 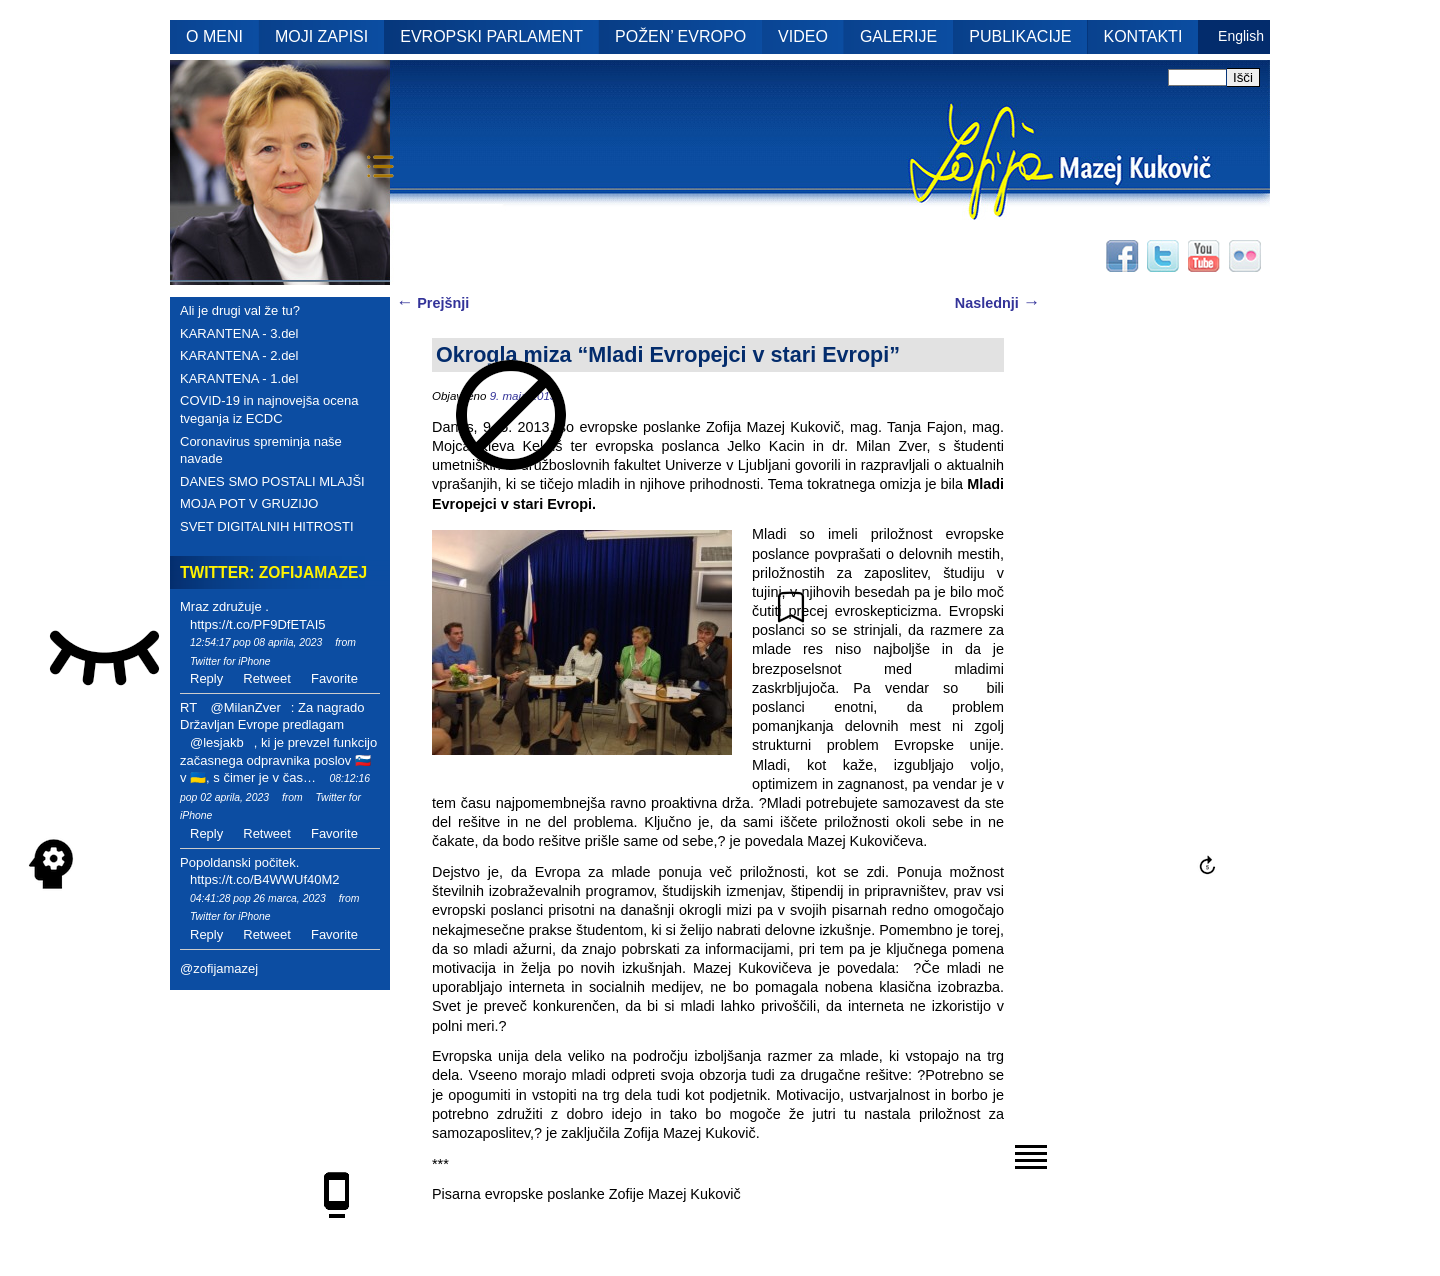 What do you see at coordinates (791, 607) in the screenshot?
I see `save this item for later` at bounding box center [791, 607].